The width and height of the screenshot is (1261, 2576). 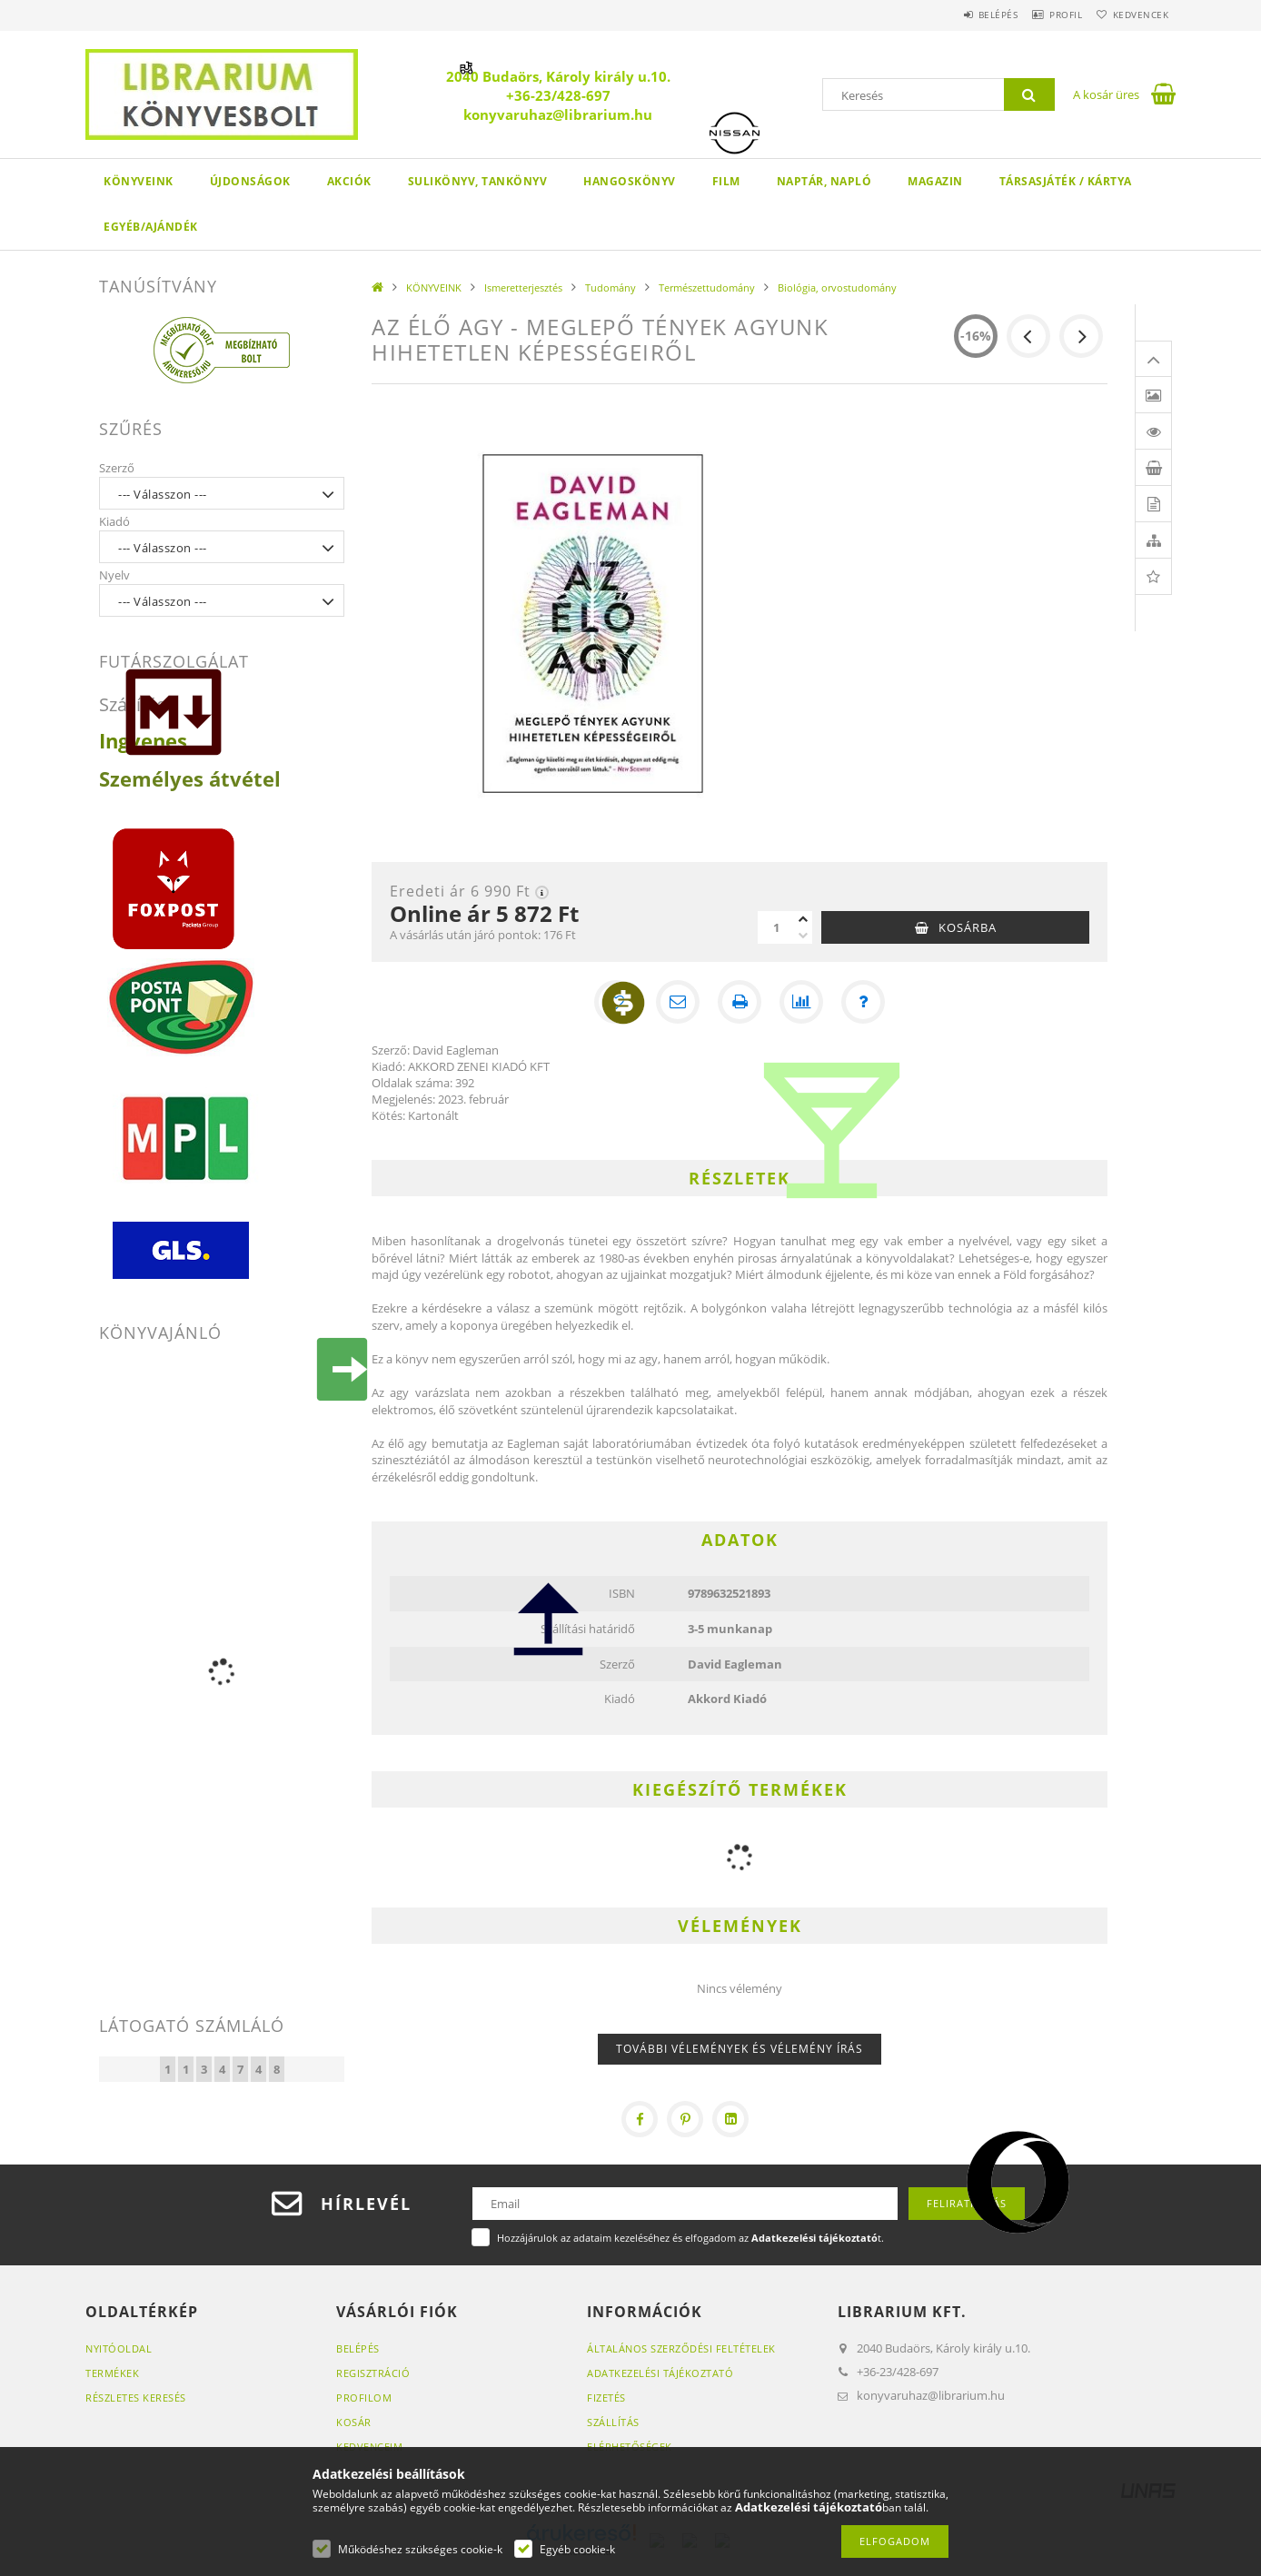 What do you see at coordinates (734, 133) in the screenshot?
I see `nissan brand logo` at bounding box center [734, 133].